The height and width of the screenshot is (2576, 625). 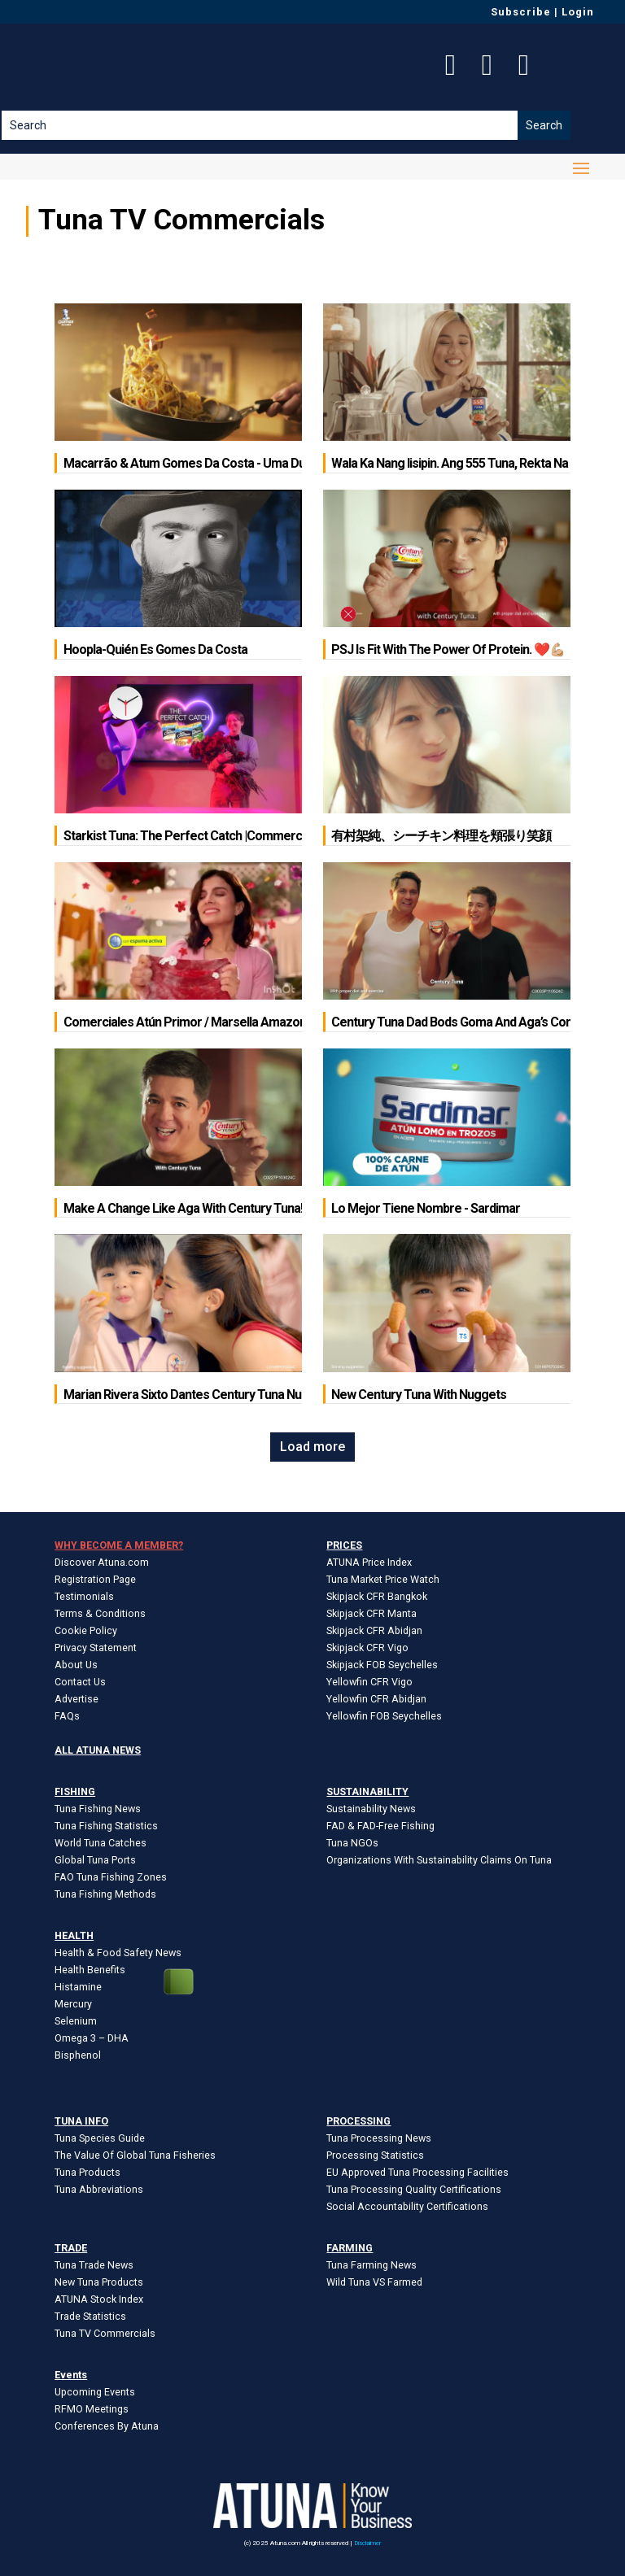 I want to click on indicates a file or content that cannot be read or accessed, so click(x=348, y=614).